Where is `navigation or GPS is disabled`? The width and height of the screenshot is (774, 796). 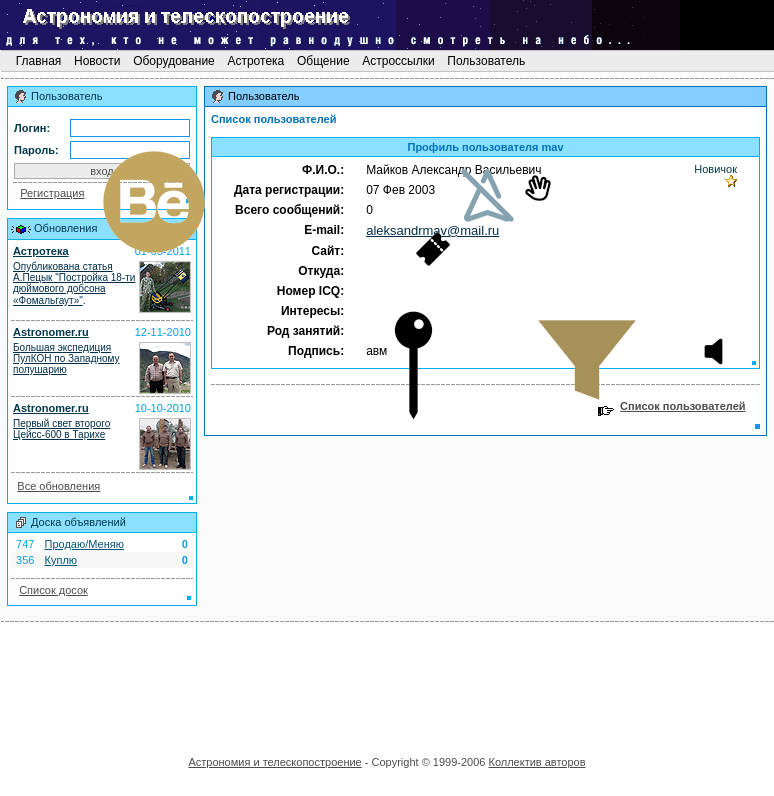
navigation or GPS is disabled is located at coordinates (487, 195).